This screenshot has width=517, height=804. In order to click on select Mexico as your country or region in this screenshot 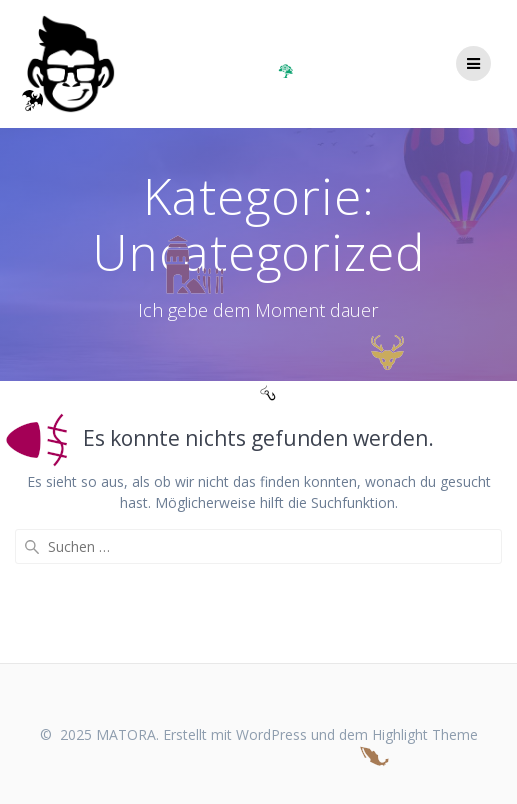, I will do `click(374, 756)`.